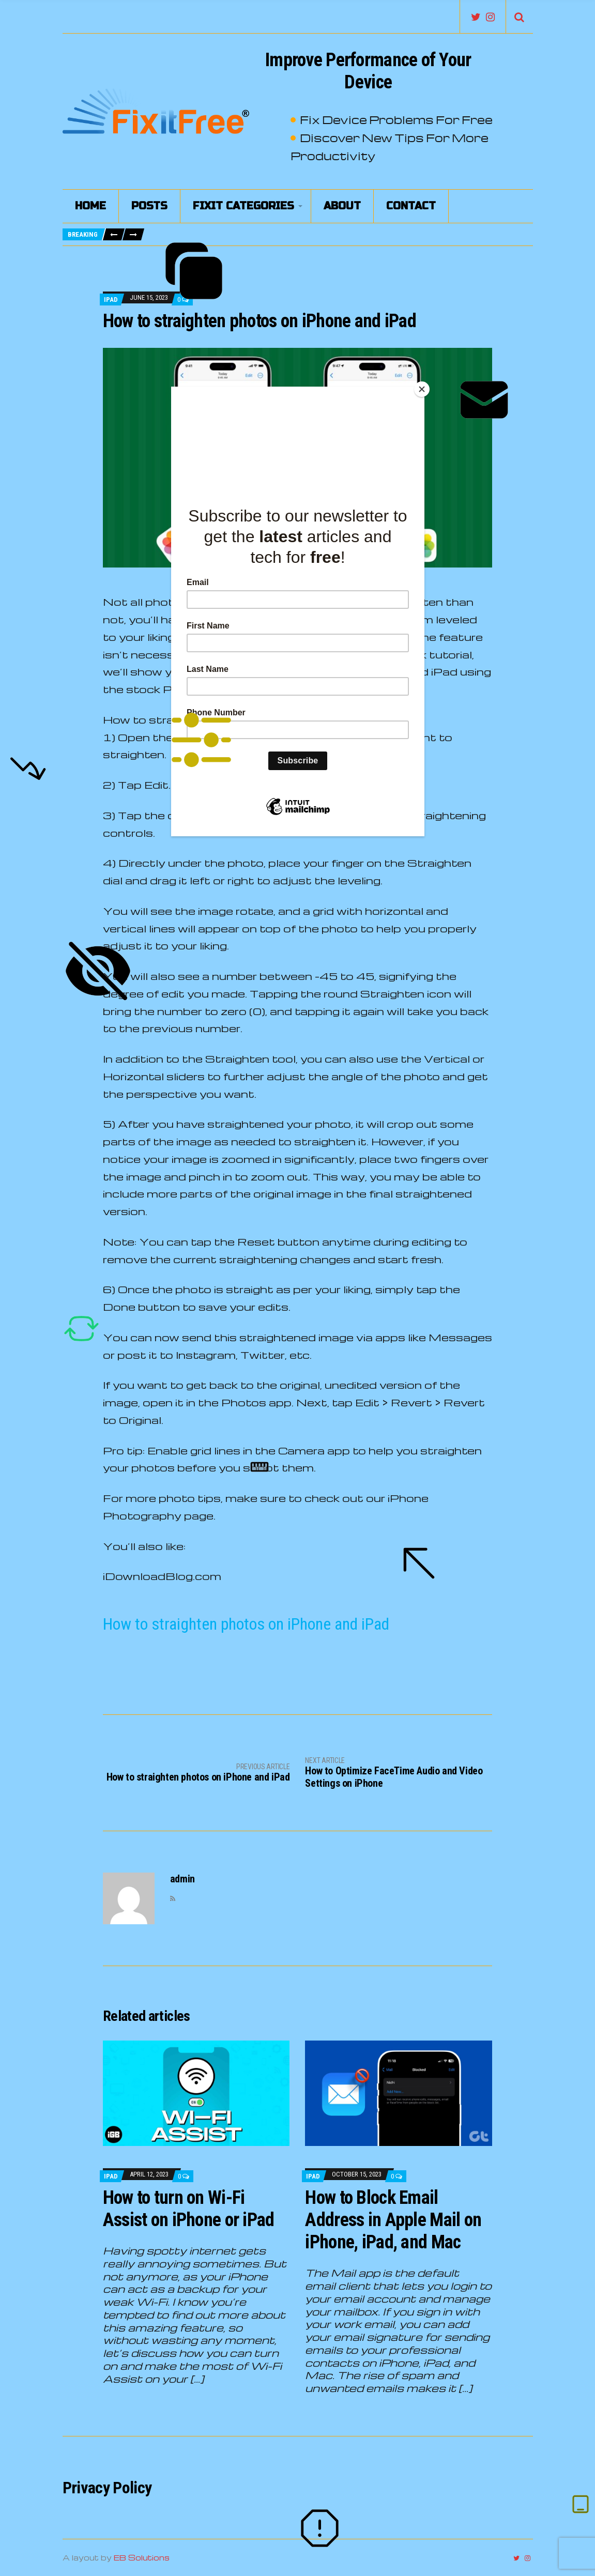 The image size is (595, 2576). What do you see at coordinates (581, 2504) in the screenshot?
I see `view on iPad or tablet device` at bounding box center [581, 2504].